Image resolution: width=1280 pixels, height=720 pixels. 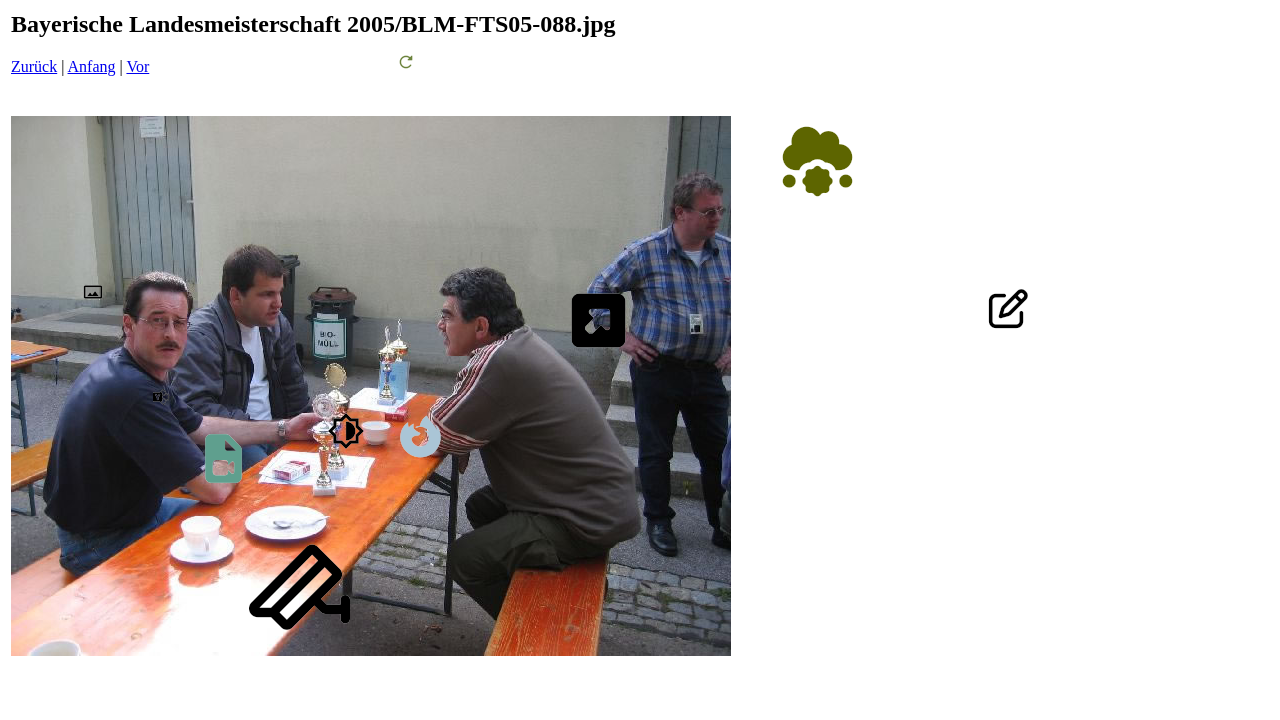 What do you see at coordinates (223, 458) in the screenshot?
I see `open a video file` at bounding box center [223, 458].